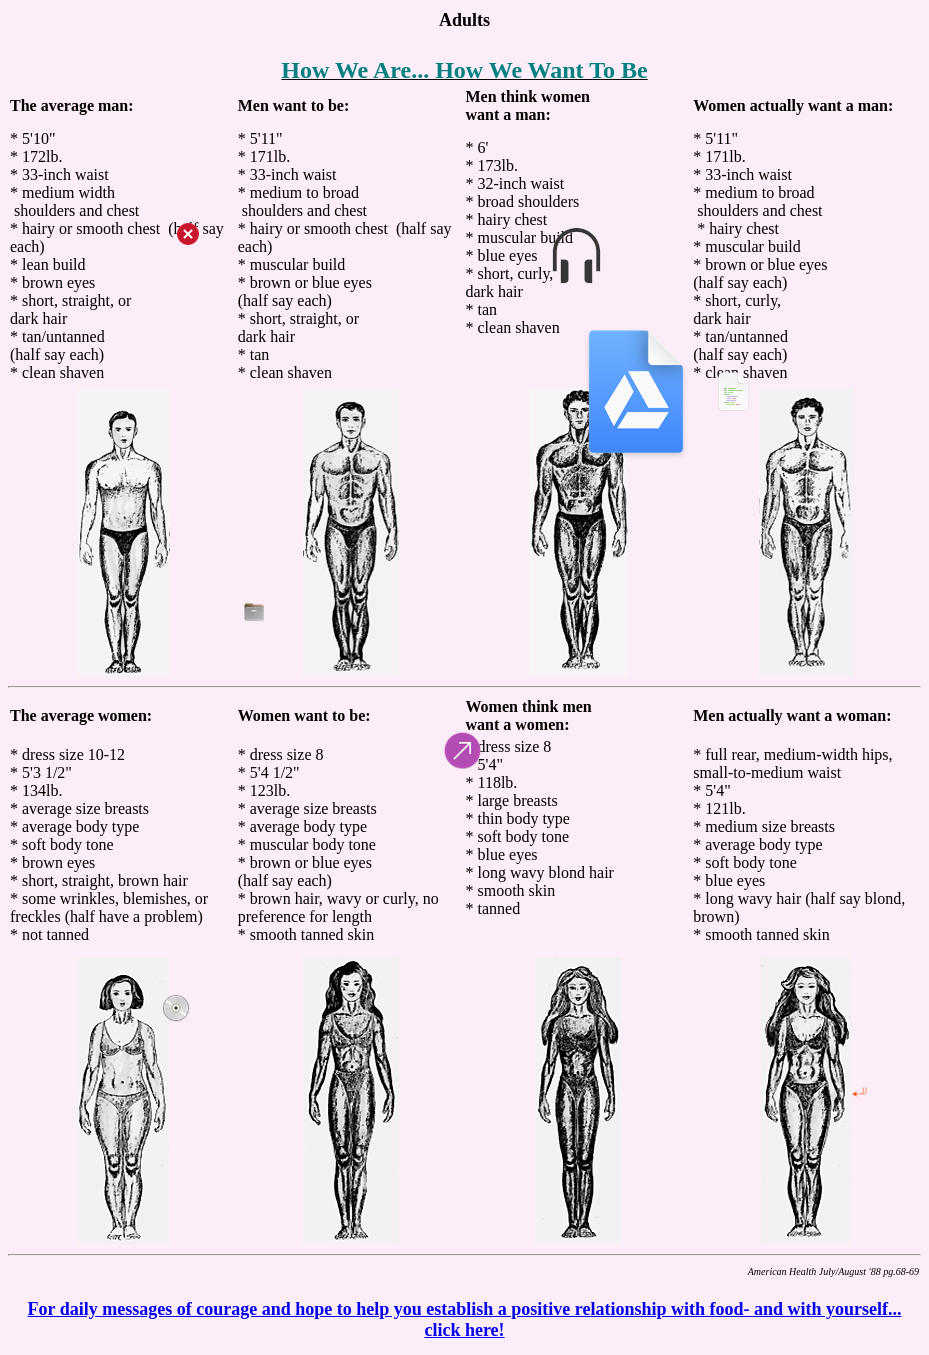 The image size is (929, 1355). Describe the element at coordinates (576, 255) in the screenshot. I see `audio output set to headphones` at that location.